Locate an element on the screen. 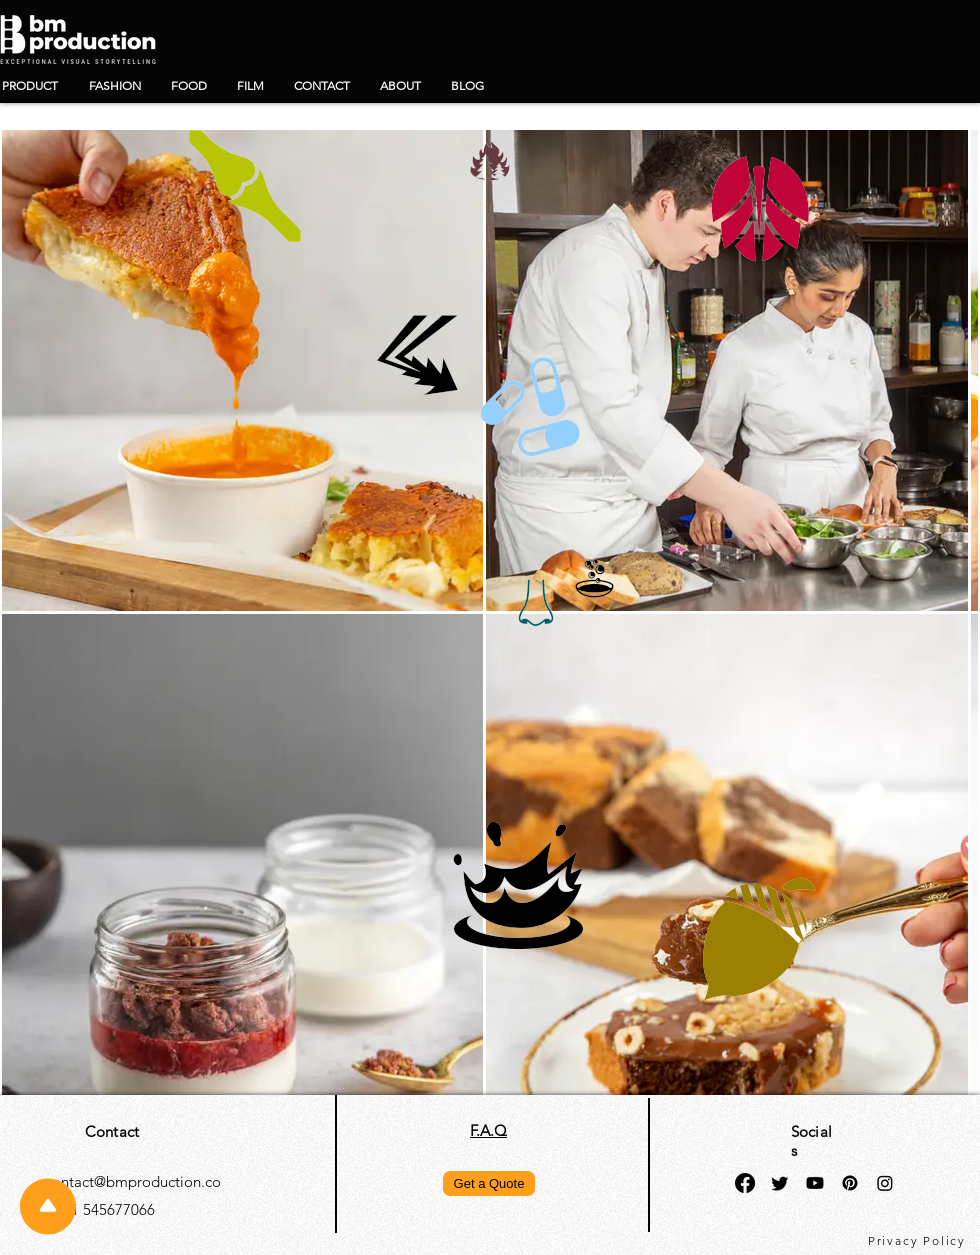  open a loot crate or mystery item is located at coordinates (759, 208).